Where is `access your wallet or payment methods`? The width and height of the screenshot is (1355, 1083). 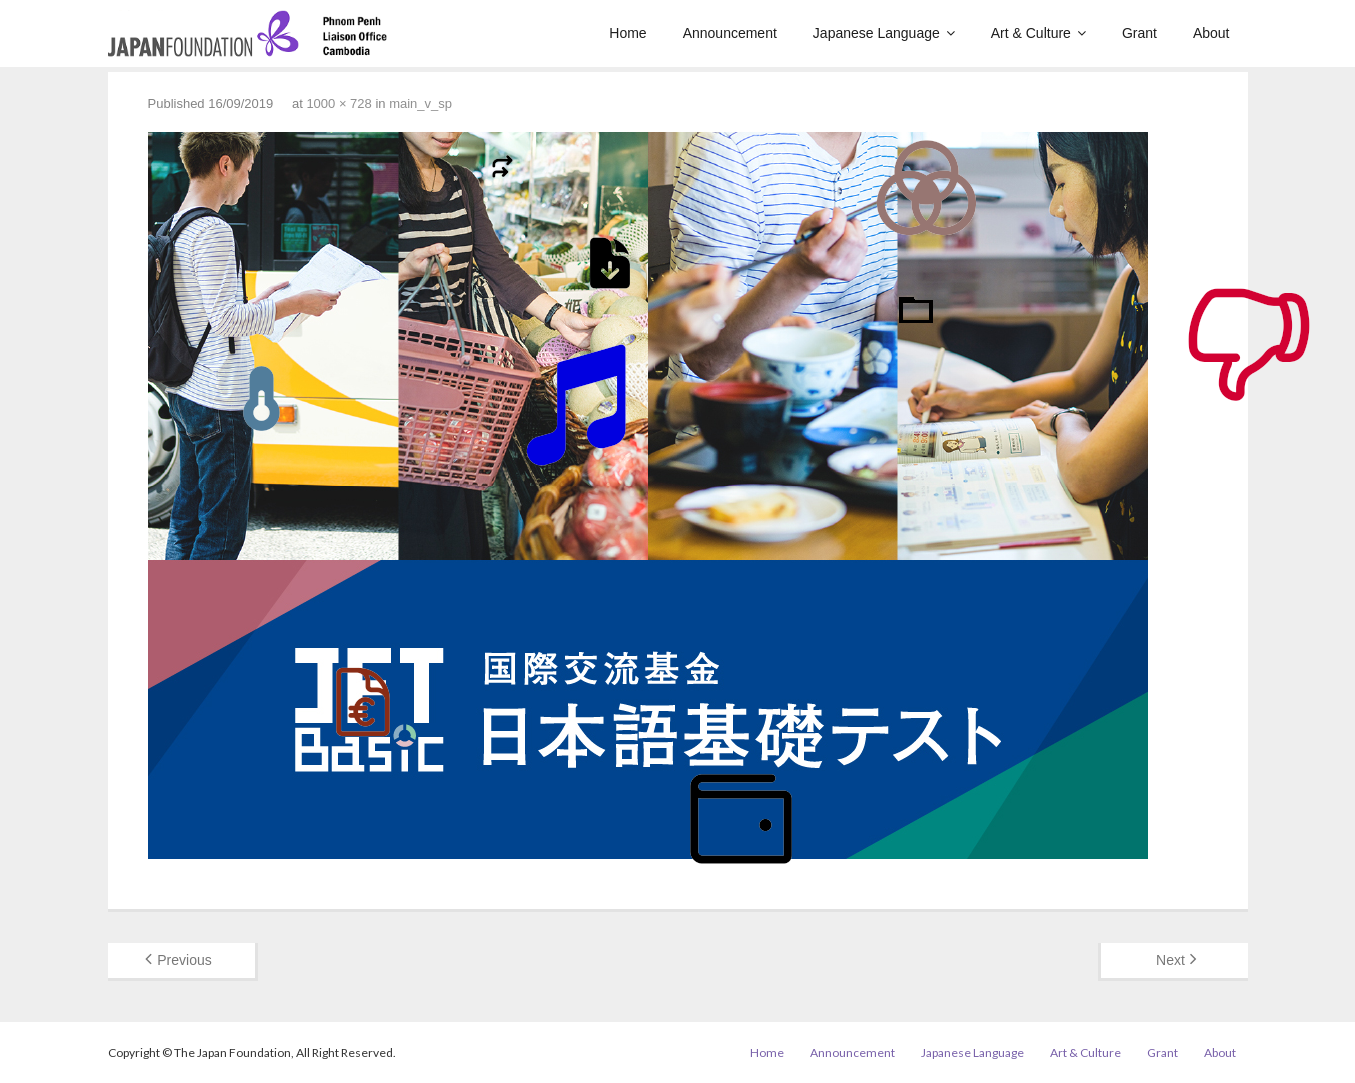
access your wallet or payment methods is located at coordinates (739, 823).